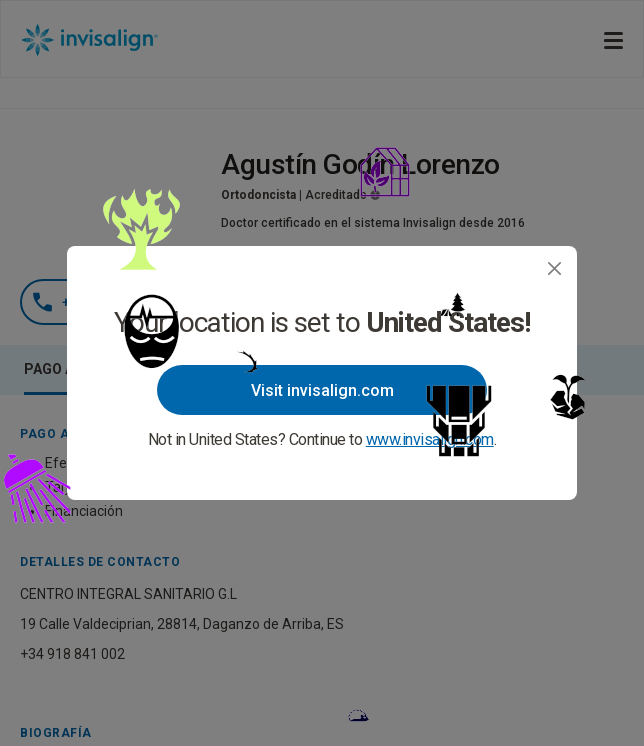 The width and height of the screenshot is (644, 746). What do you see at coordinates (142, 229) in the screenshot?
I see `indicates a fire hazard or wildfire event` at bounding box center [142, 229].